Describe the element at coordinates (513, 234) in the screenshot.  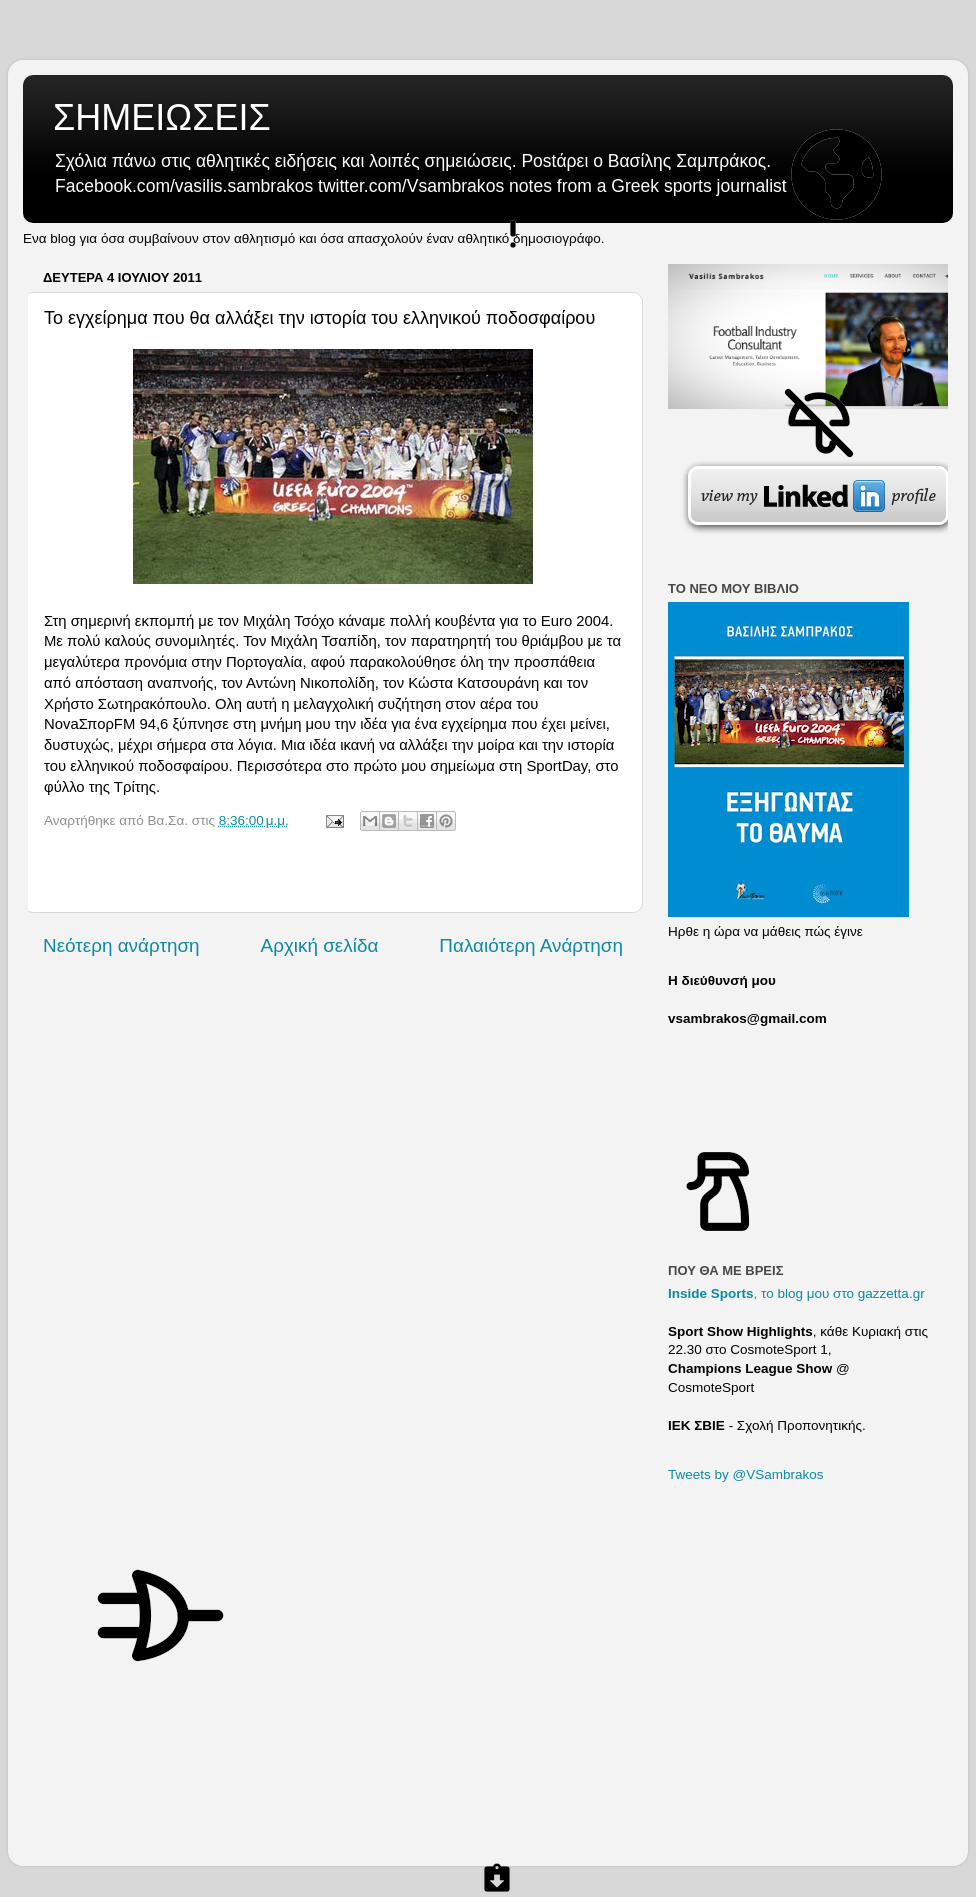
I see `indicates a warning or alert requiring attention` at that location.